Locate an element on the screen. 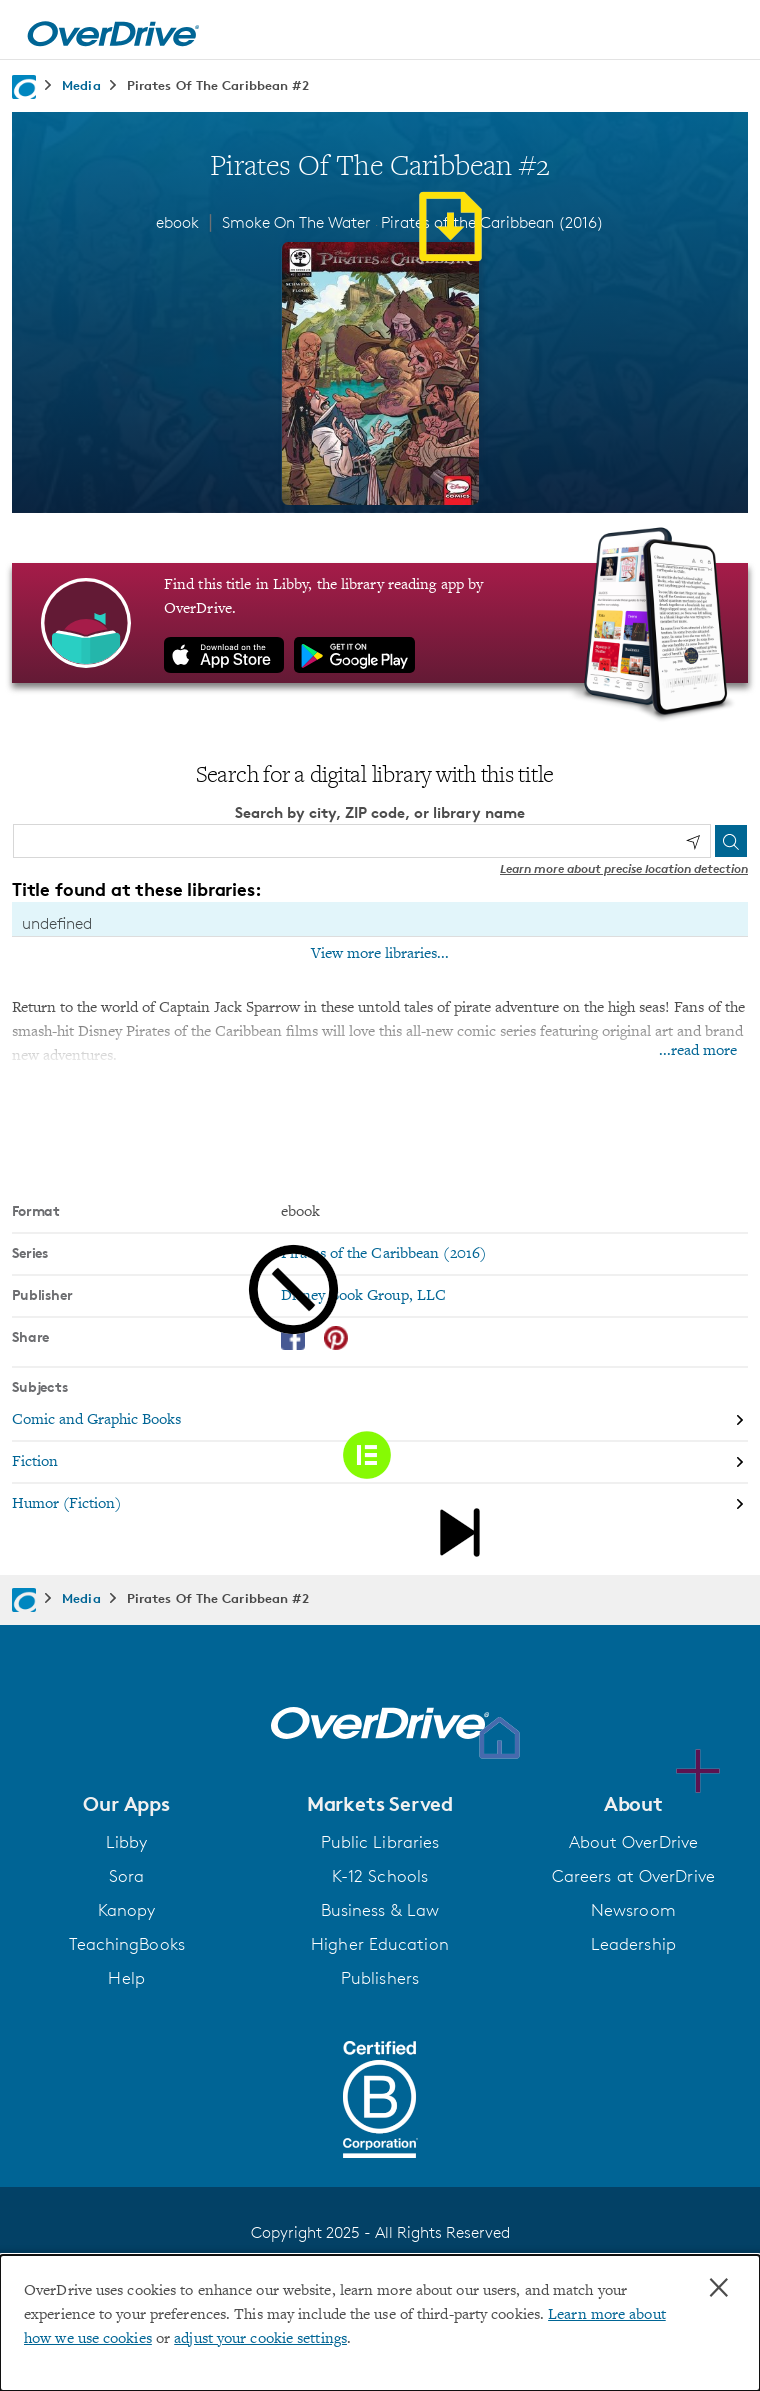 The height and width of the screenshot is (2391, 760). indicates a blocked or prohibited action is located at coordinates (293, 1289).